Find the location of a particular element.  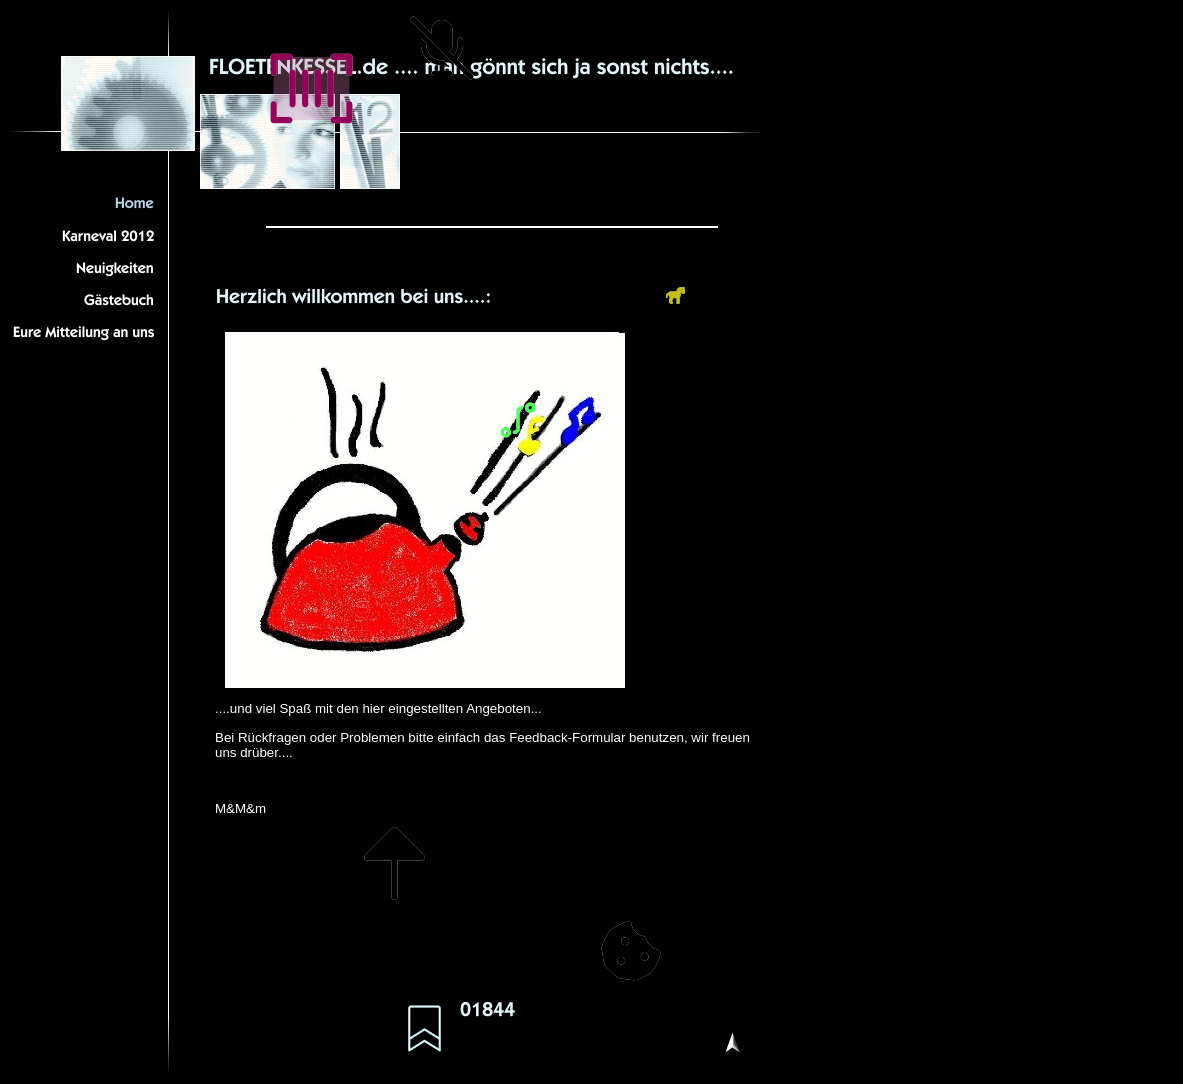

indicates equestrian or horse-related content is located at coordinates (675, 295).